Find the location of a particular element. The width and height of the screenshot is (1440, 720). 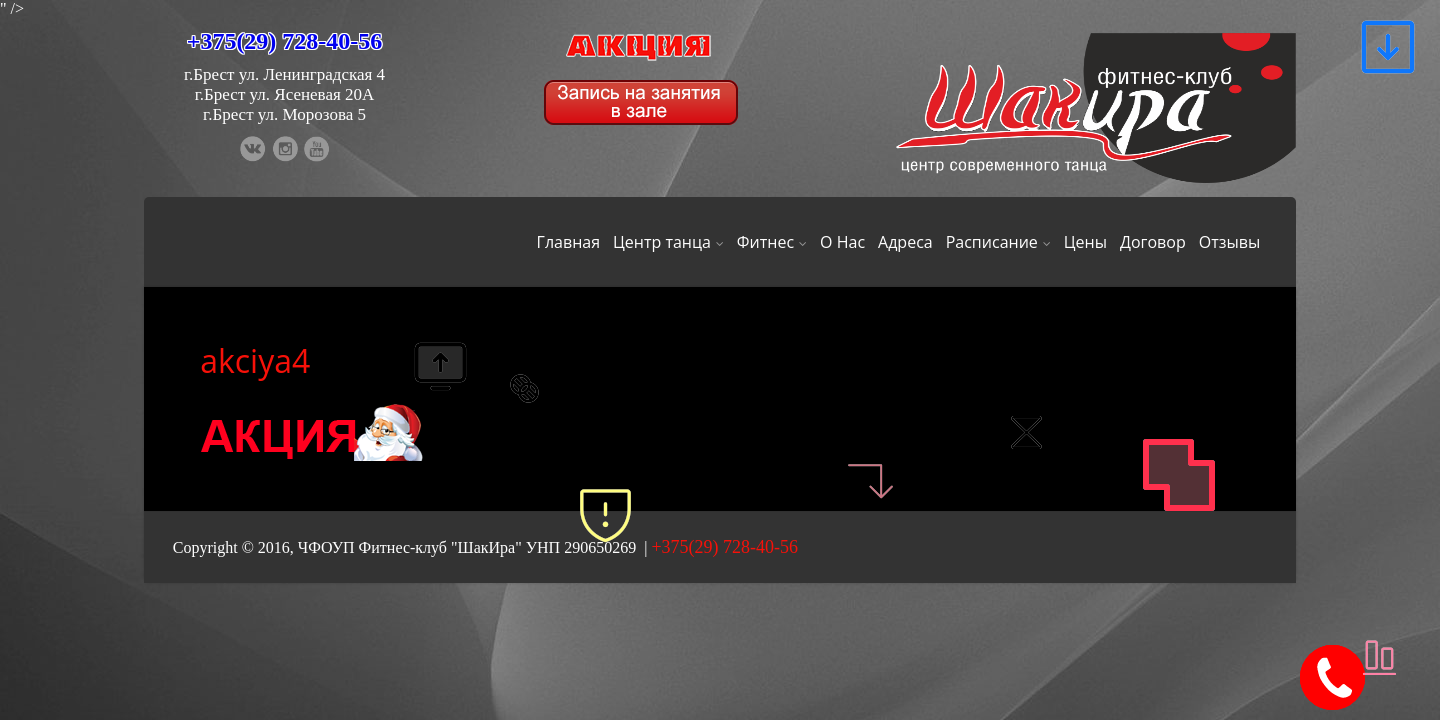

upload file to display or screen is located at coordinates (440, 364).